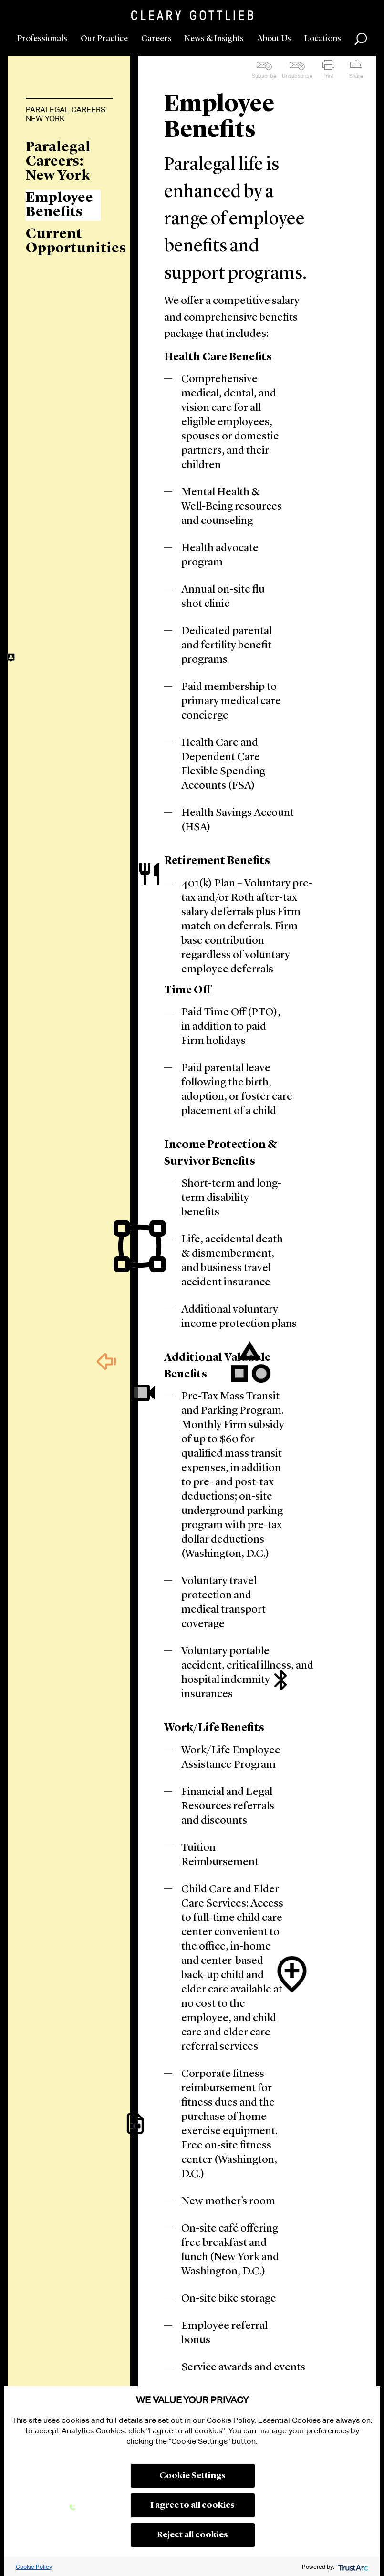 The image size is (384, 2576). Describe the element at coordinates (143, 1393) in the screenshot. I see `start a video call` at that location.